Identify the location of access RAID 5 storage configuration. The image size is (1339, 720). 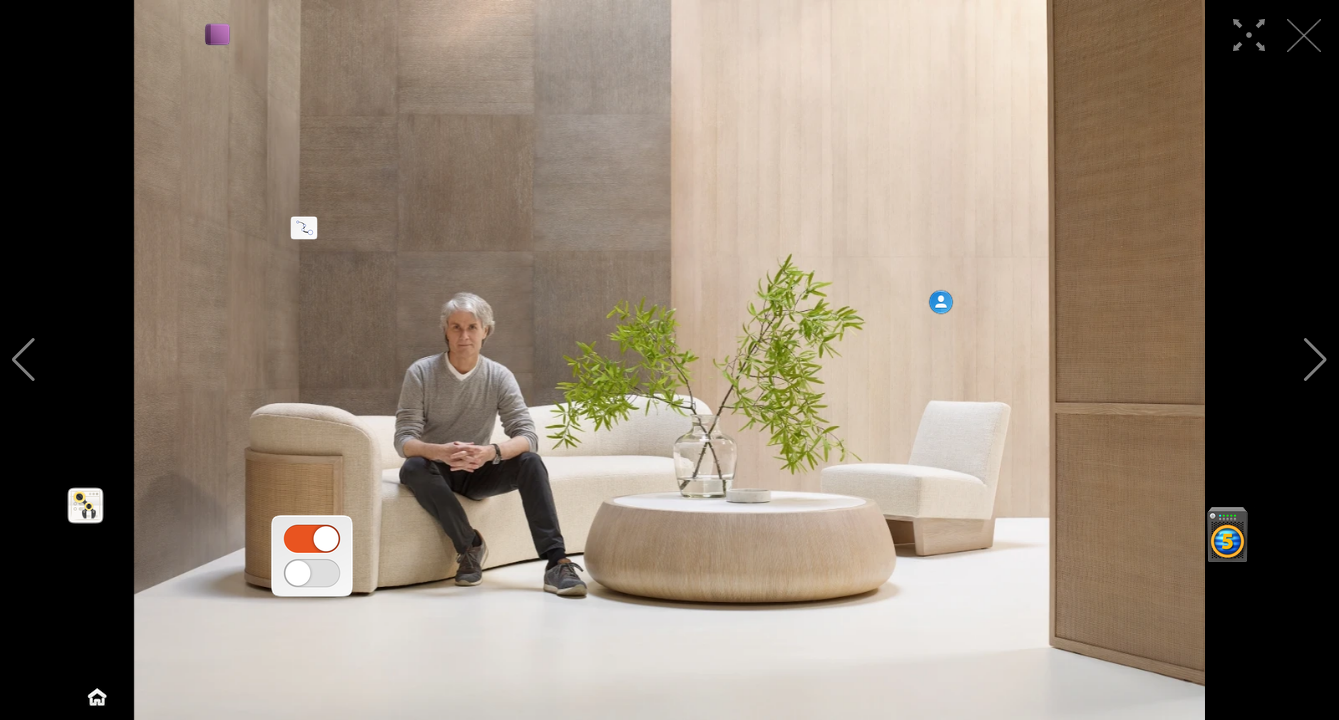
(1227, 534).